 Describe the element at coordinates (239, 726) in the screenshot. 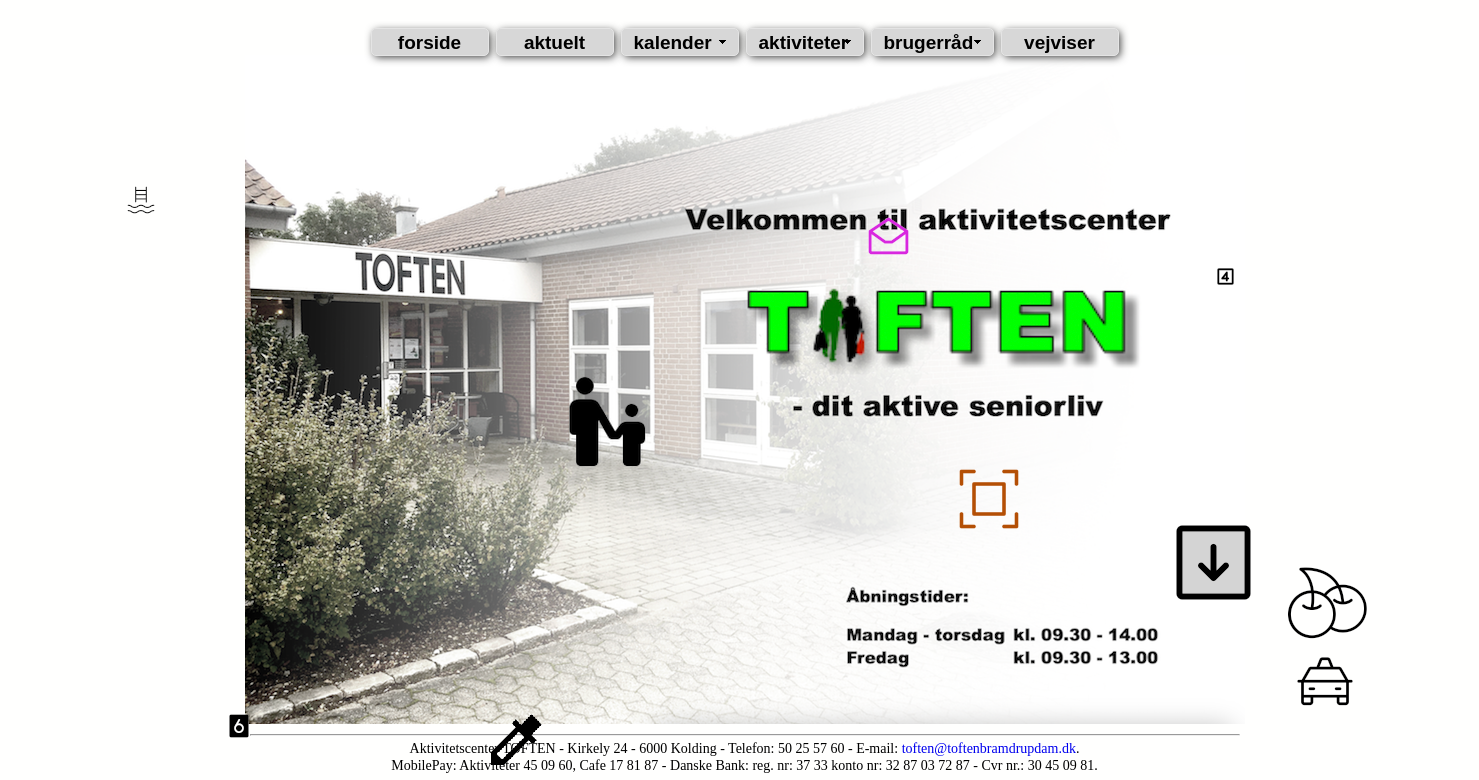

I see `indicates the number six in a sequence or list` at that location.